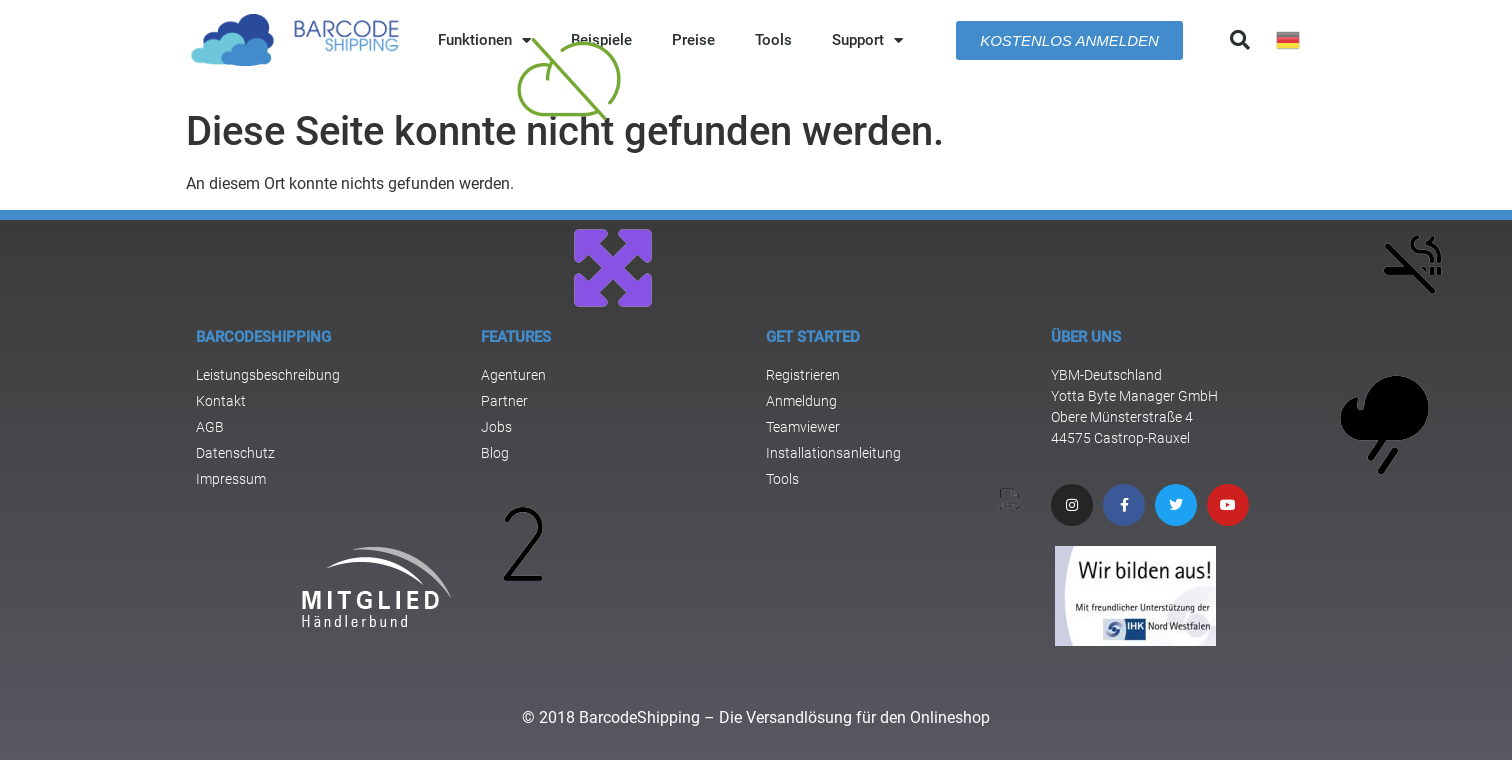  What do you see at coordinates (1009, 499) in the screenshot?
I see `view or open a JPG image file` at bounding box center [1009, 499].